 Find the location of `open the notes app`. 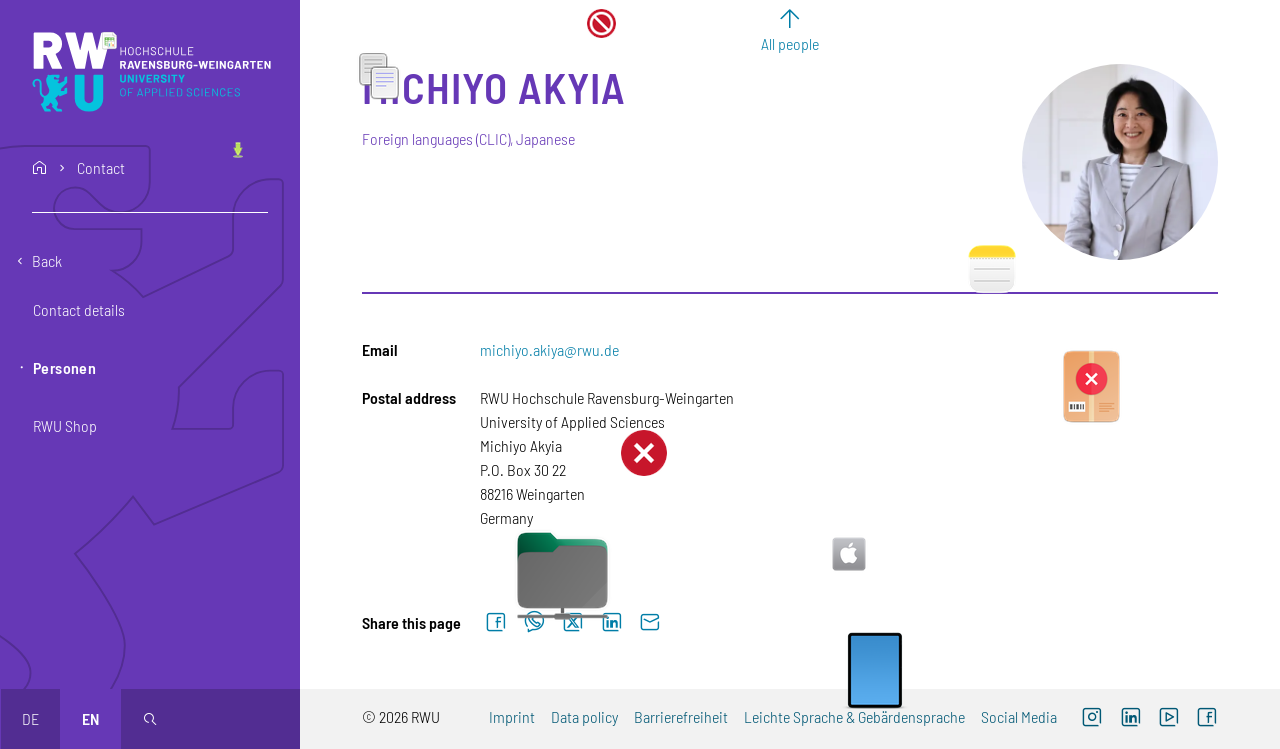

open the notes app is located at coordinates (992, 269).